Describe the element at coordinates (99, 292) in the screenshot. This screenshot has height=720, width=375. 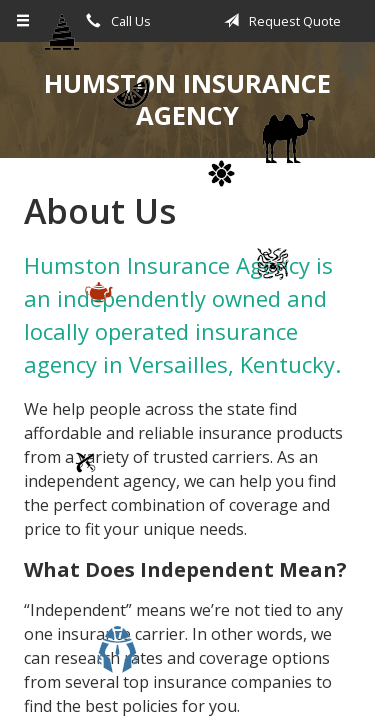
I see `access tea or beverage-related features` at that location.